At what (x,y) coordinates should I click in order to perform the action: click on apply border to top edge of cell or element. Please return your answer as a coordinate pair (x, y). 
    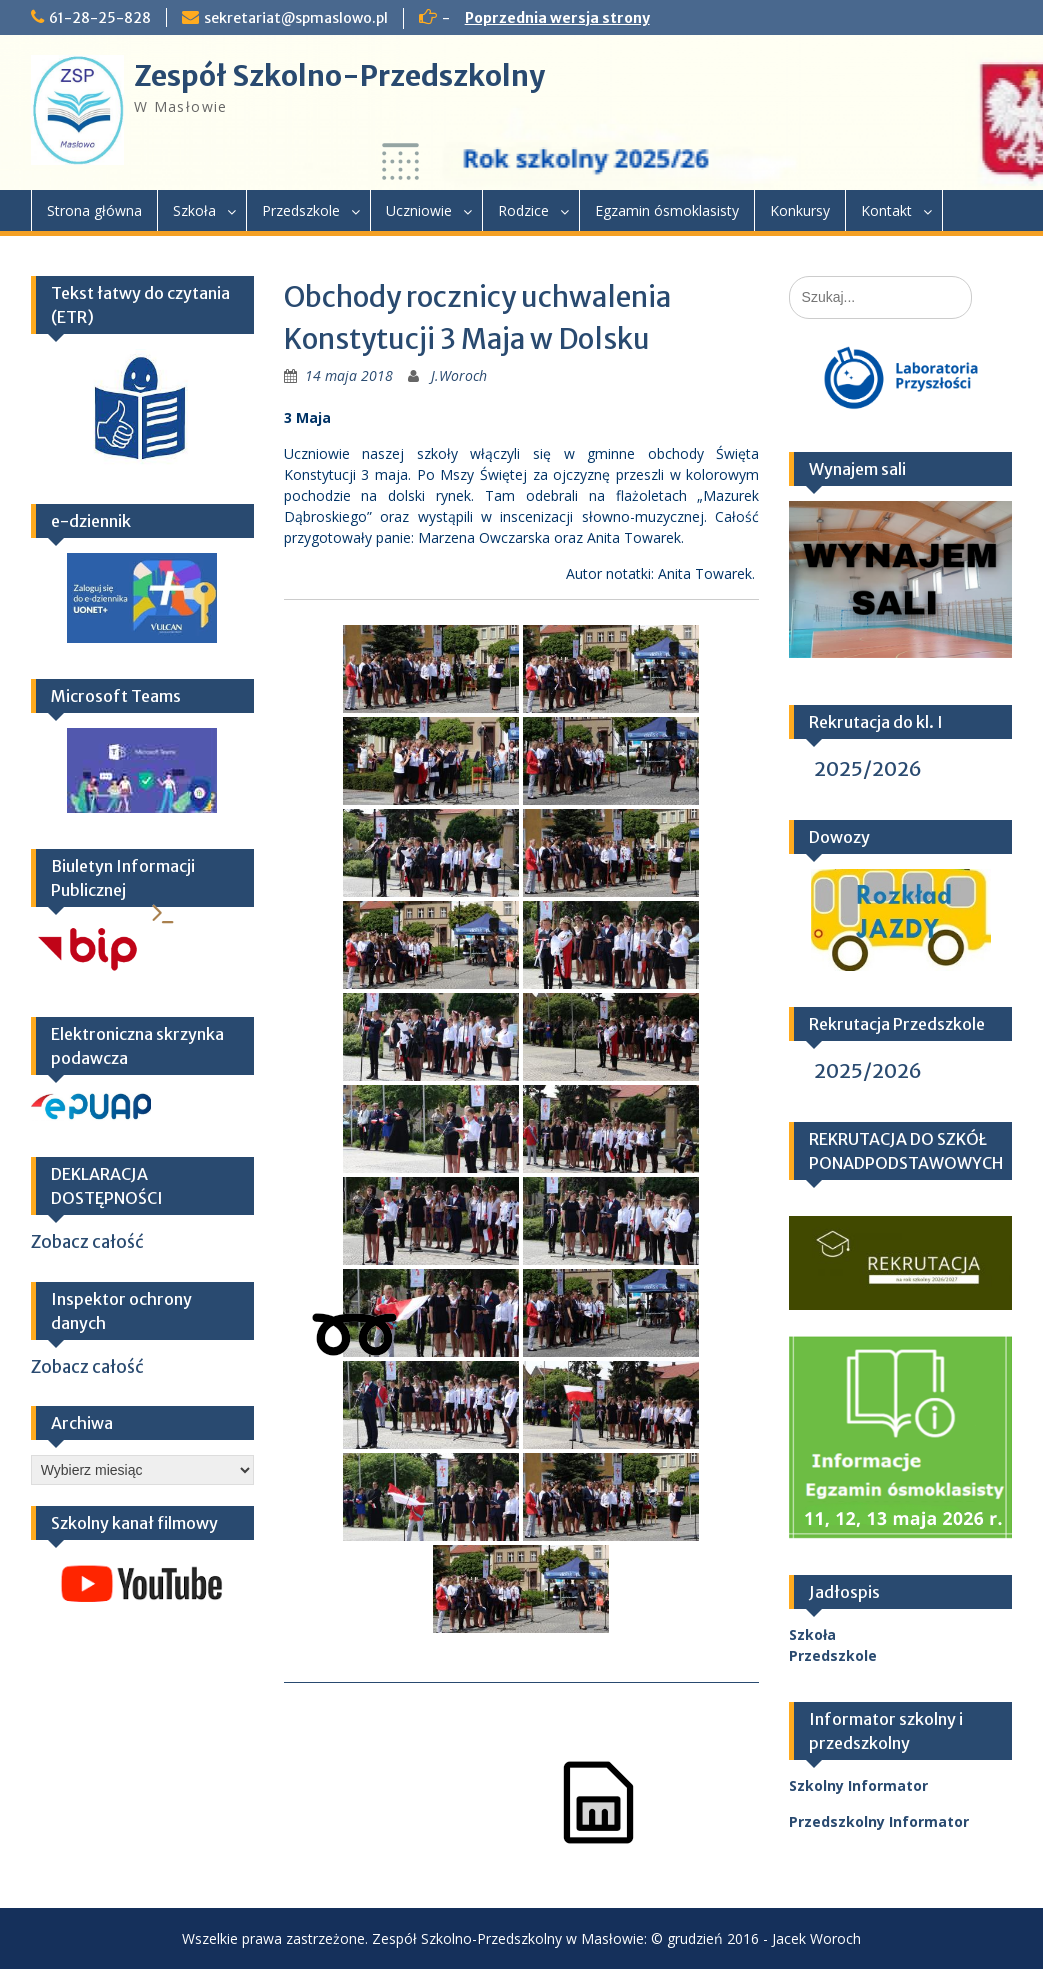
    Looking at the image, I should click on (400, 161).